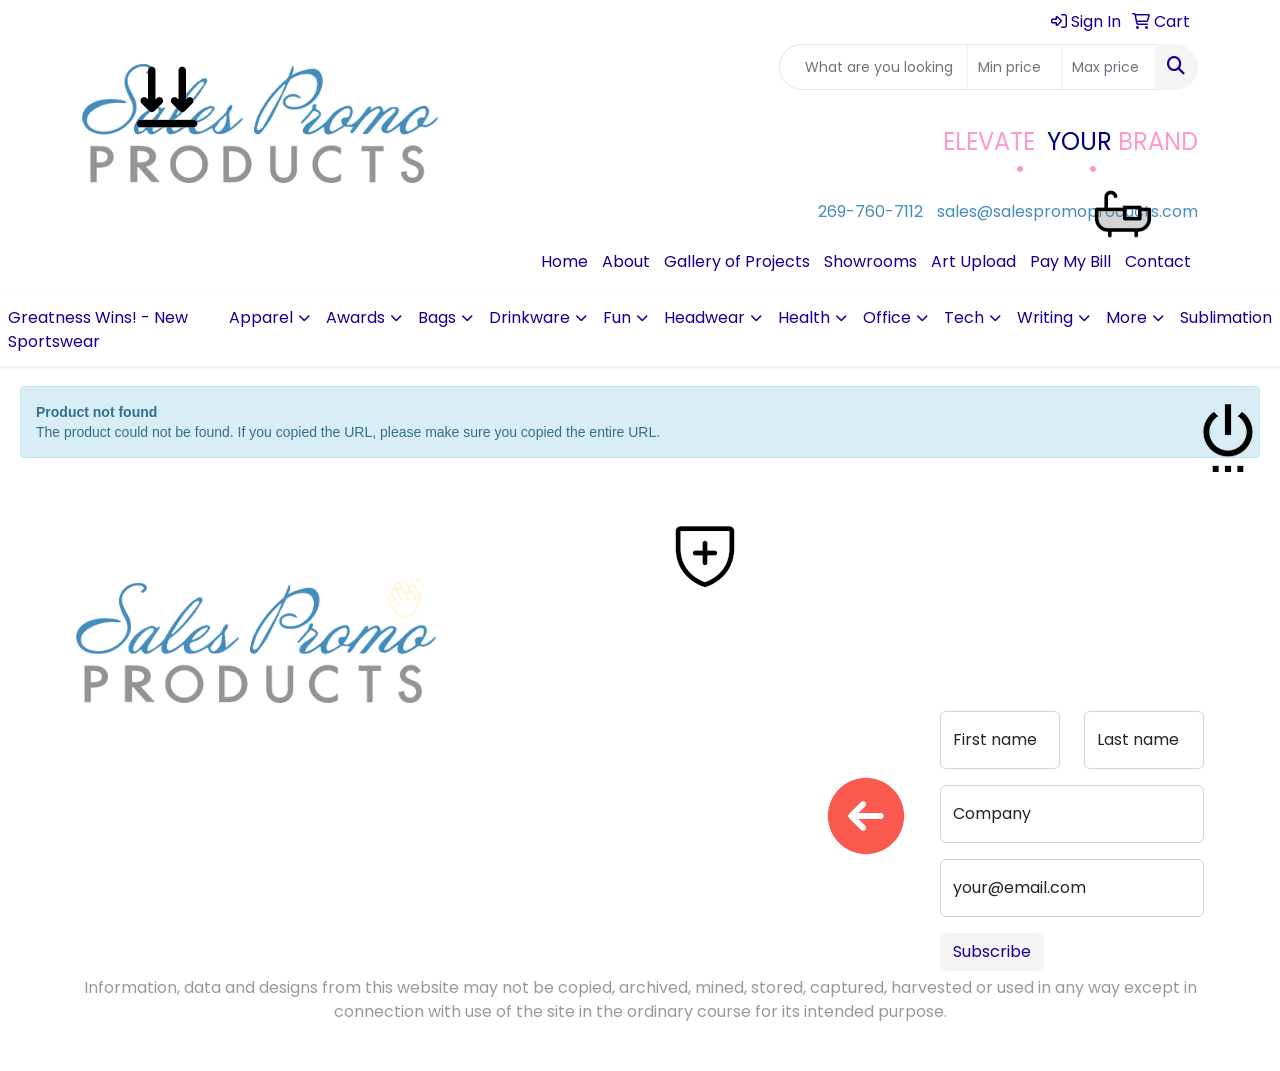  What do you see at coordinates (1228, 435) in the screenshot?
I see `access power settings` at bounding box center [1228, 435].